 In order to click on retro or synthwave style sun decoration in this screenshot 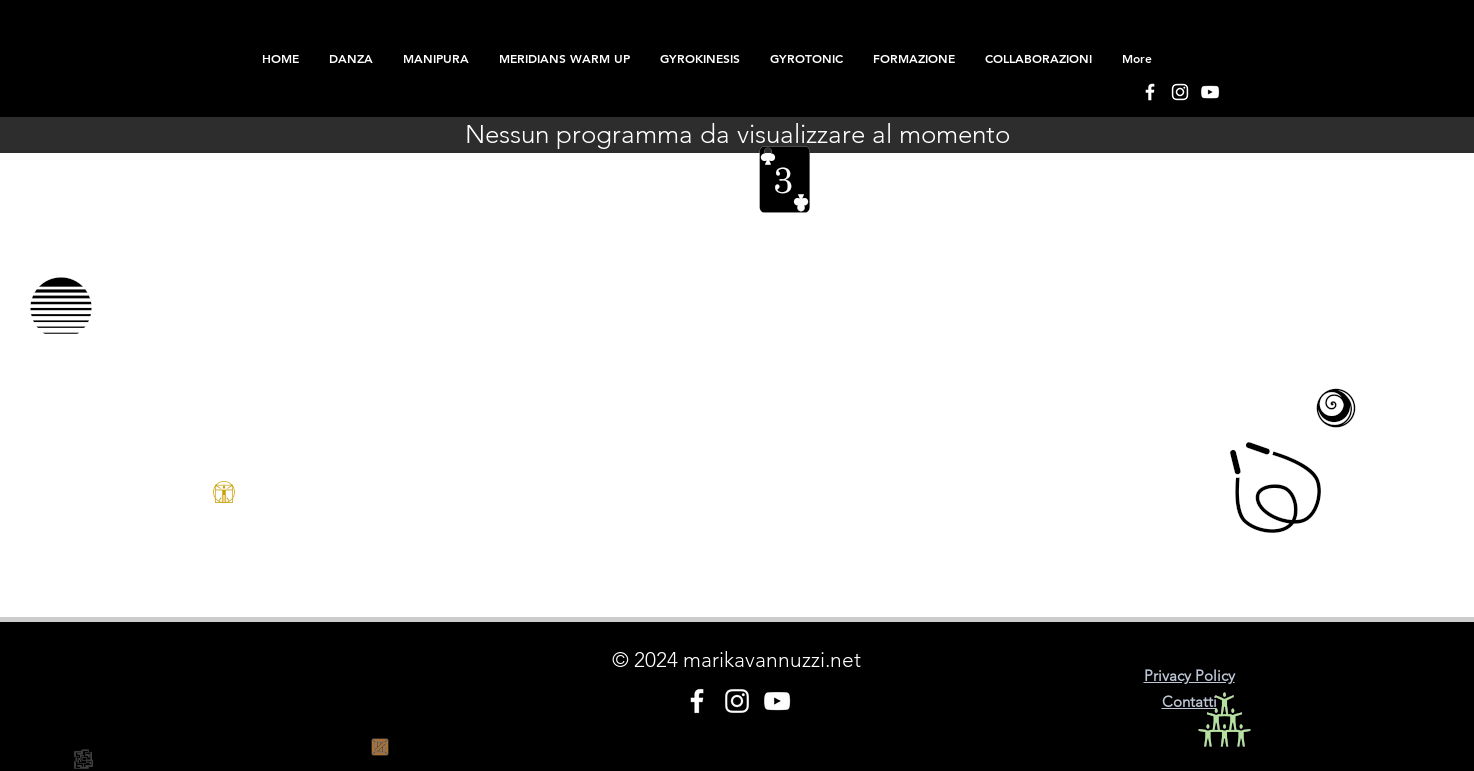, I will do `click(61, 308)`.